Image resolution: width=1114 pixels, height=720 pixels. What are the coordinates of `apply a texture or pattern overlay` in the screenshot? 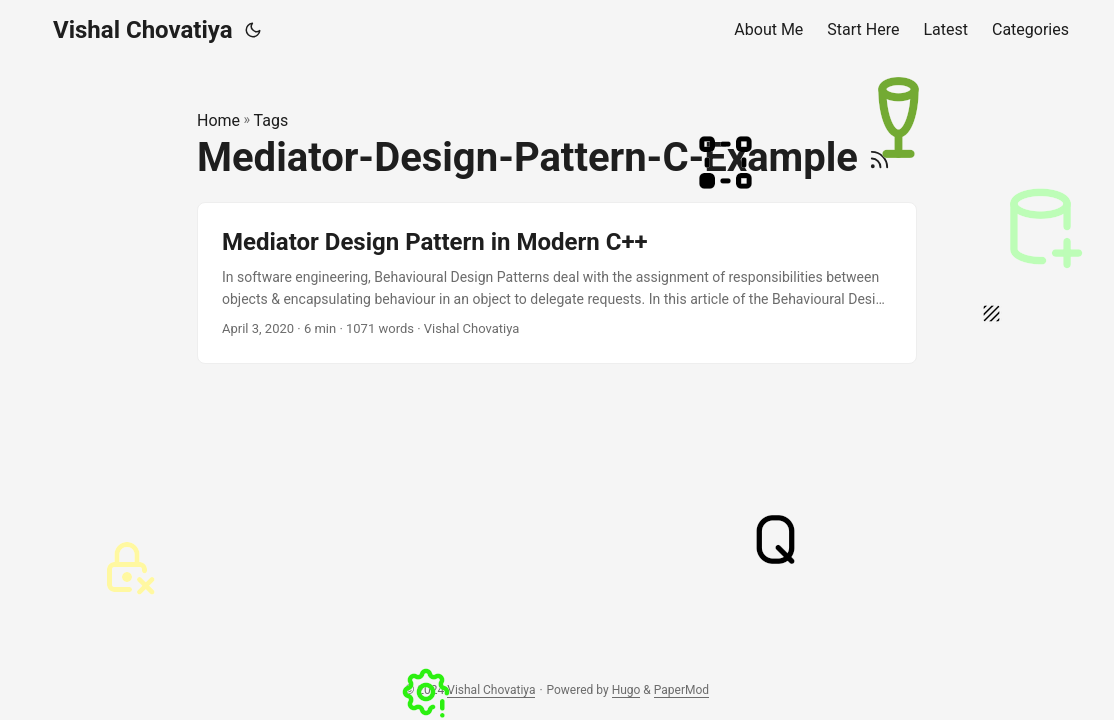 It's located at (991, 313).